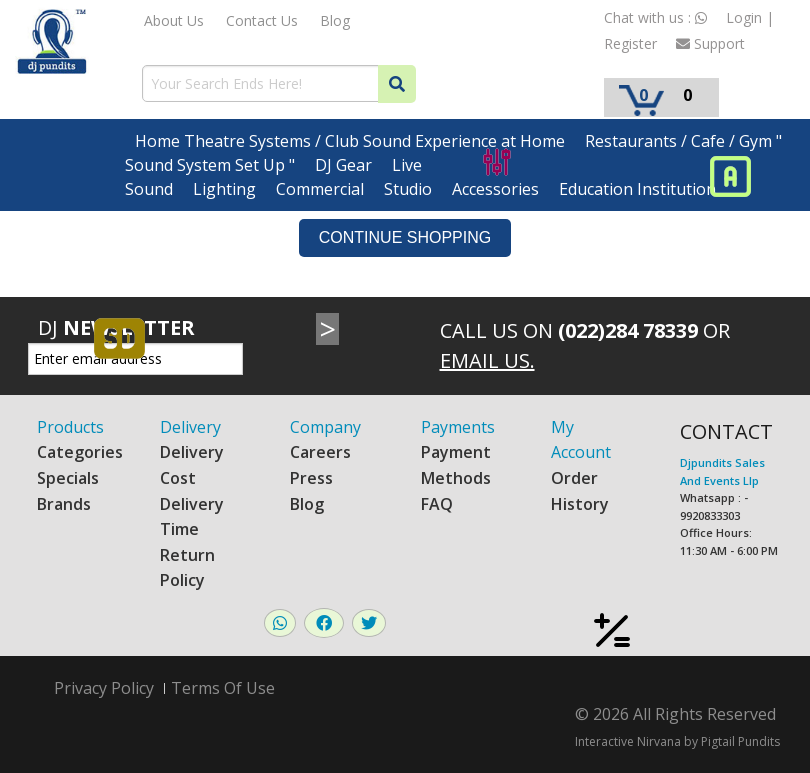 The image size is (810, 773). I want to click on select text formatting option A, so click(730, 176).